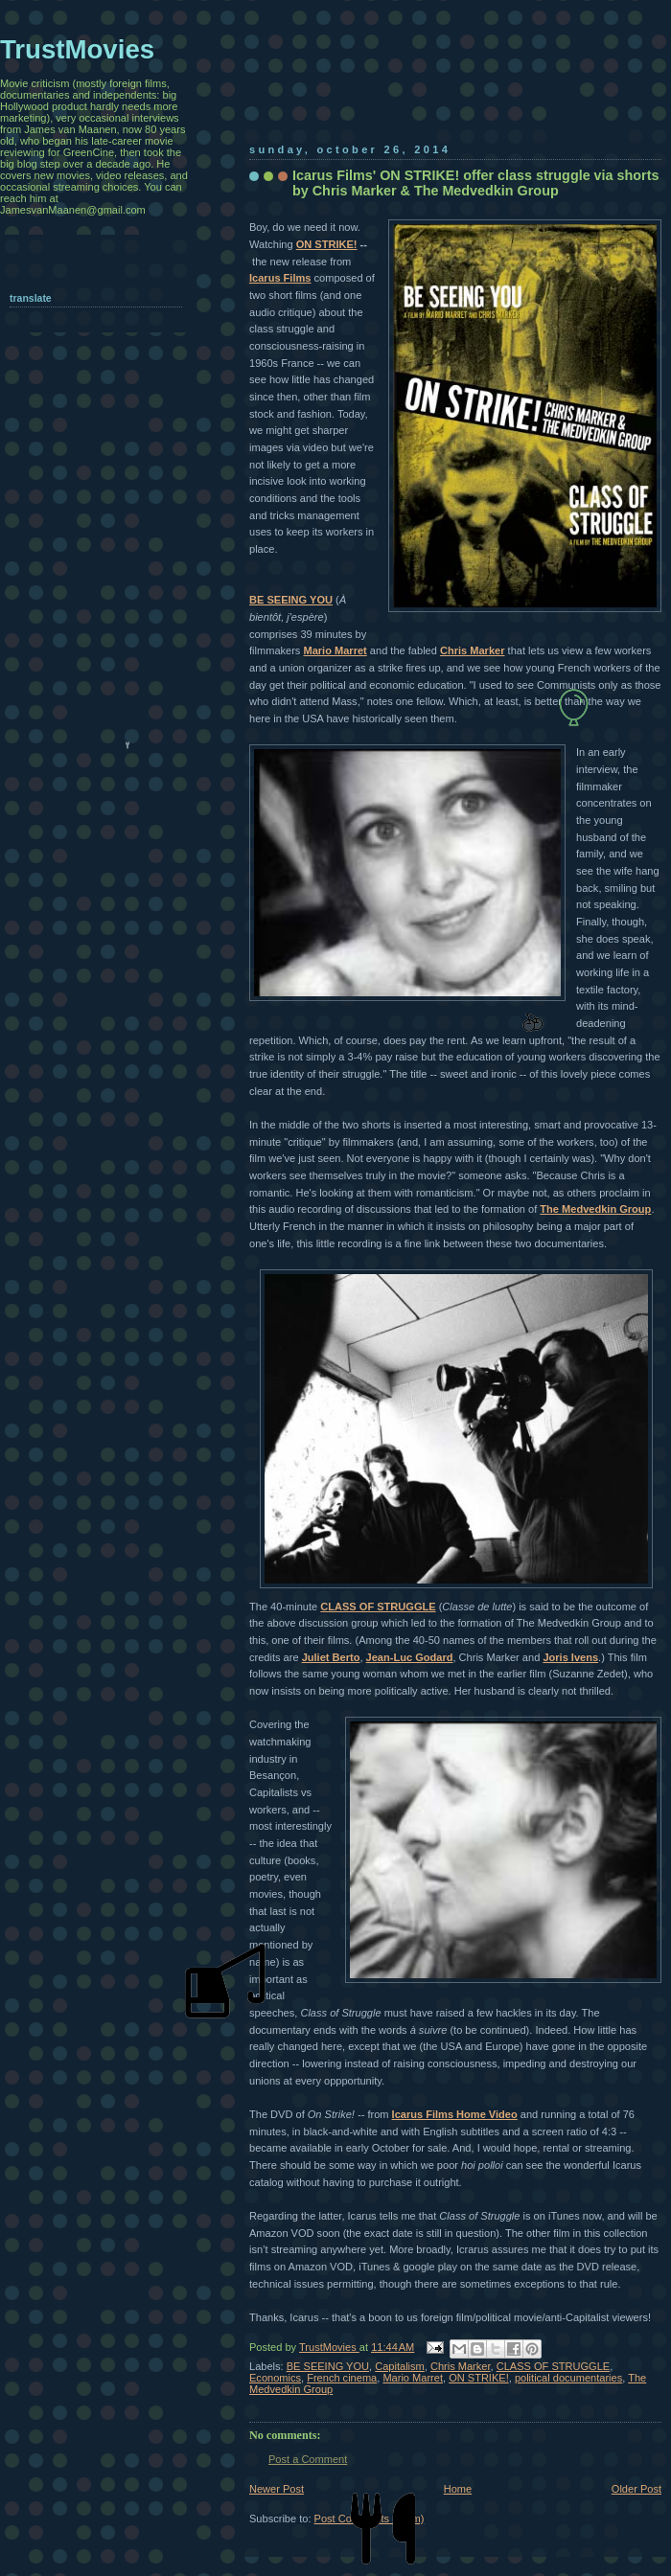 Image resolution: width=671 pixels, height=2576 pixels. Describe the element at coordinates (573, 707) in the screenshot. I see `indicates a celebration or birthday event` at that location.